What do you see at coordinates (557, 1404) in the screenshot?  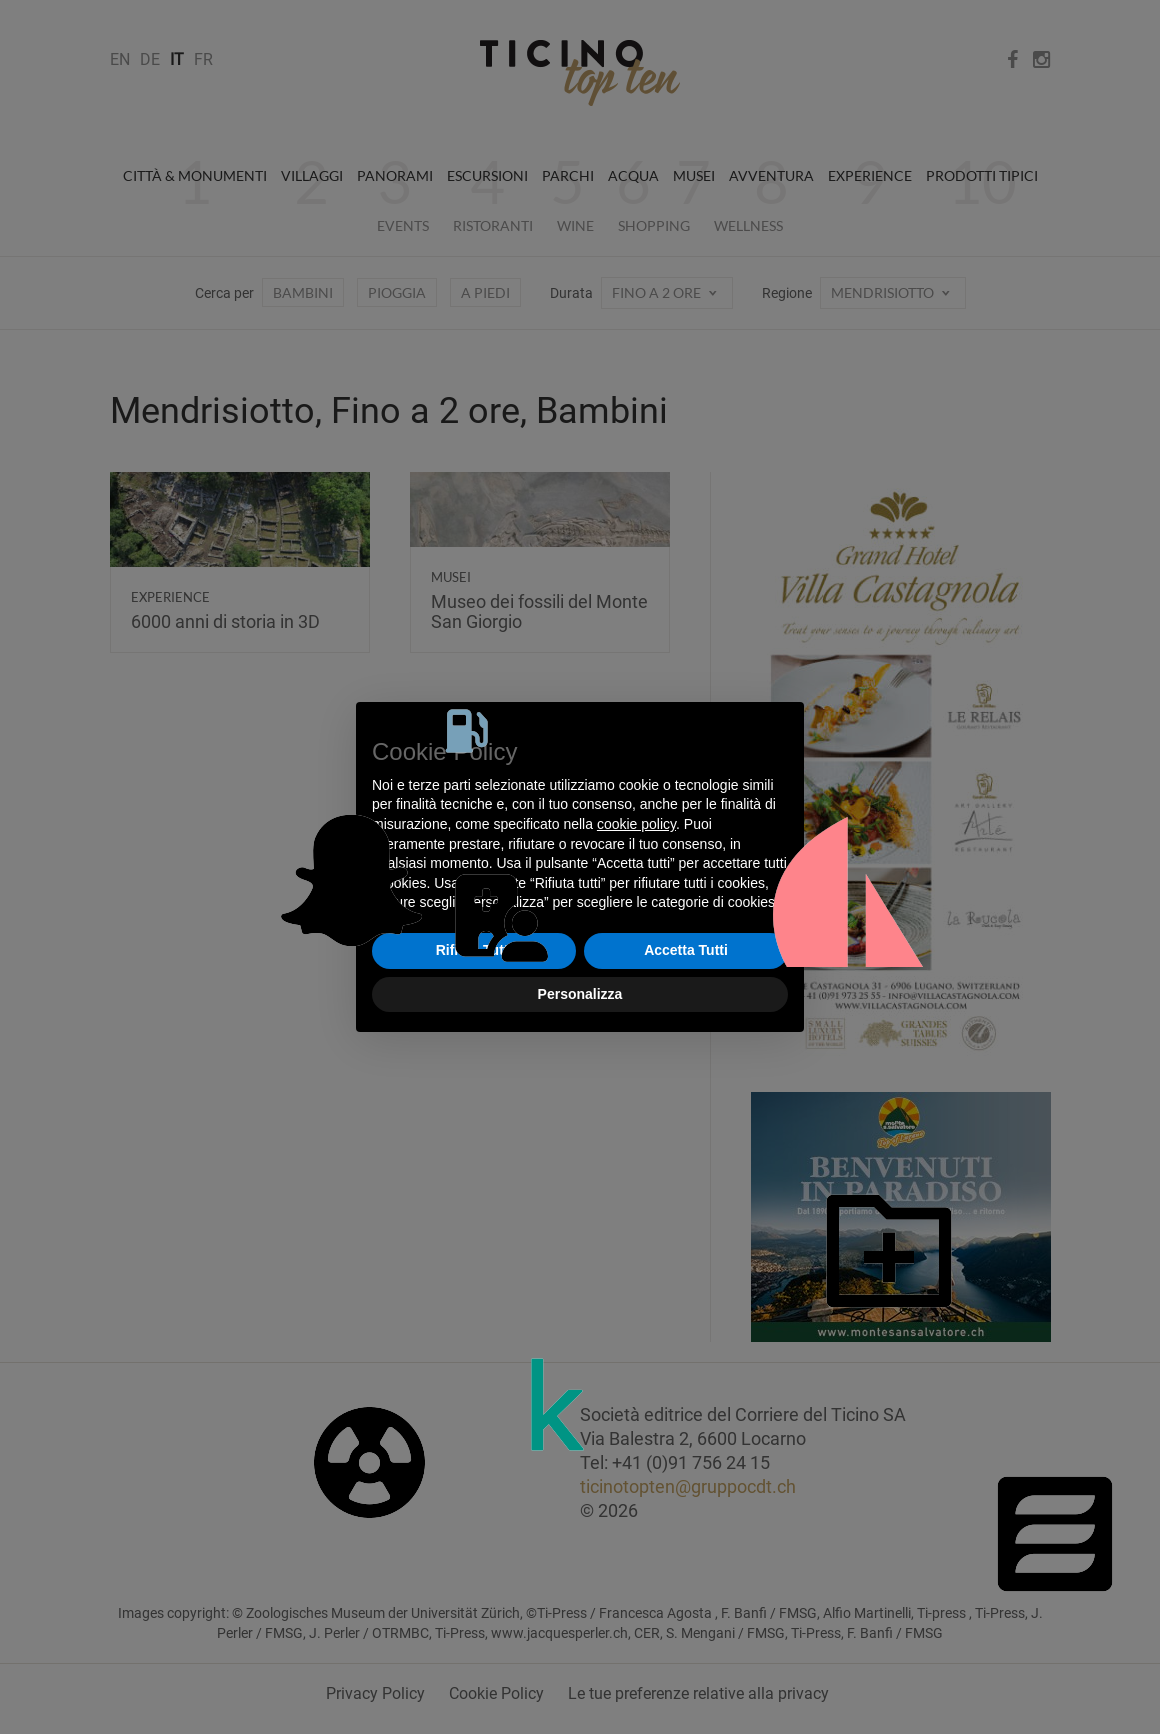 I see `link to kaggle profile or account` at bounding box center [557, 1404].